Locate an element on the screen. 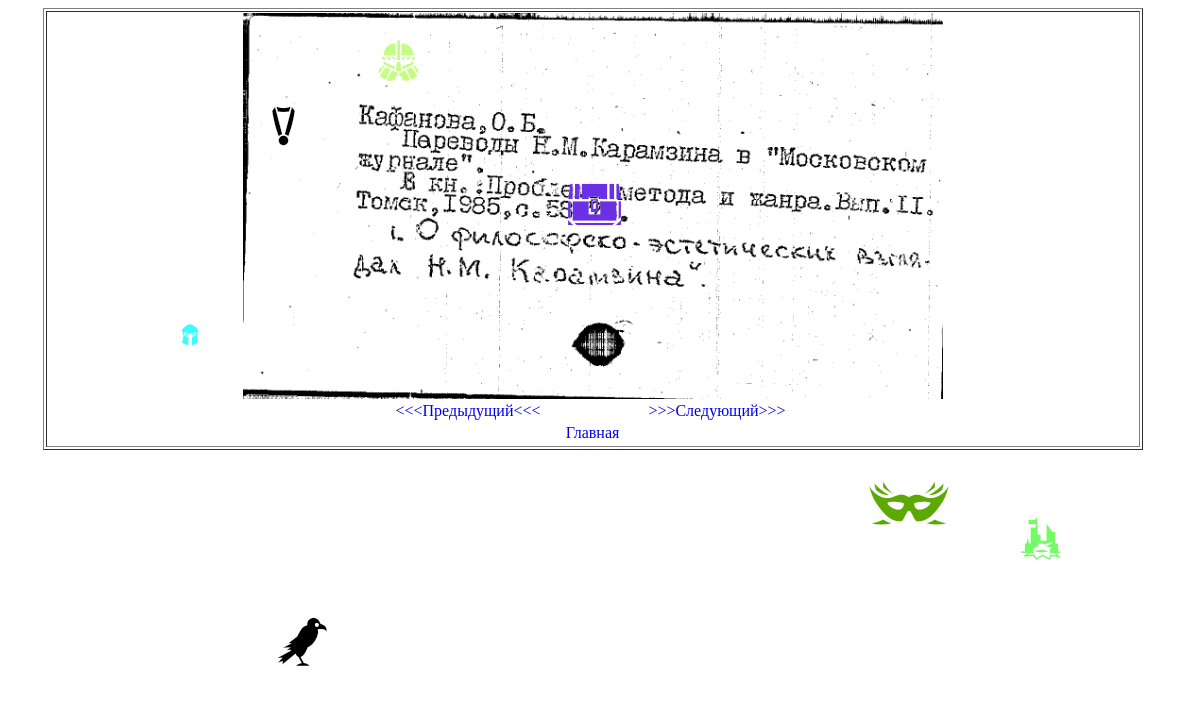 This screenshot has height=720, width=1185. capture or claim a territory is located at coordinates (1041, 539).